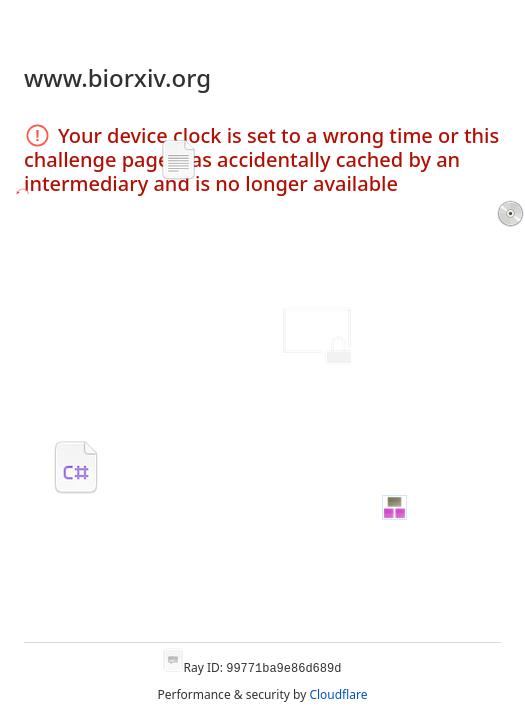 The image size is (525, 720). I want to click on undo the last action, so click(22, 191).